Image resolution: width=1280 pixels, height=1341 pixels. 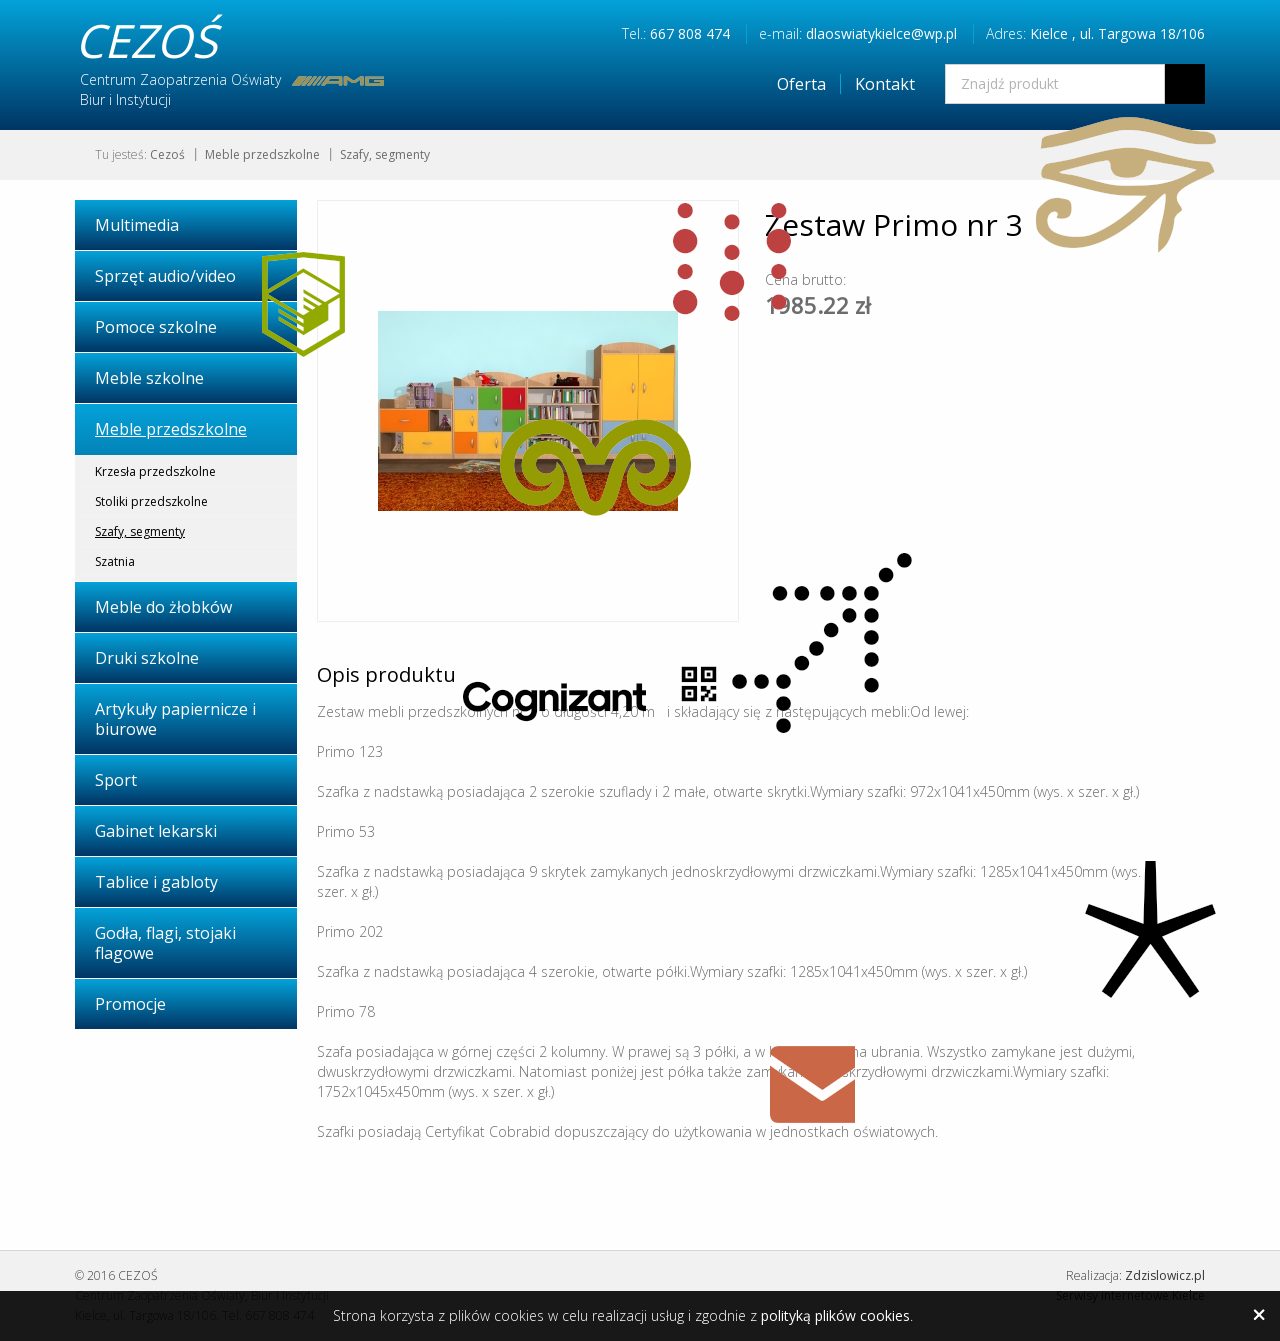 I want to click on open the Indigo app, so click(x=822, y=643).